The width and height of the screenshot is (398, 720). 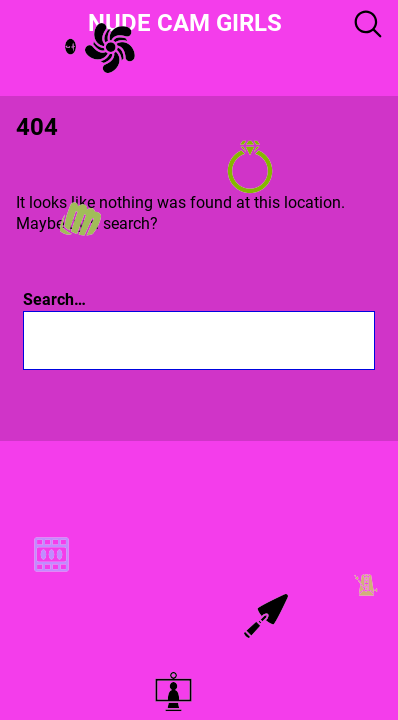 I want to click on start or join a video conference call, so click(x=173, y=691).